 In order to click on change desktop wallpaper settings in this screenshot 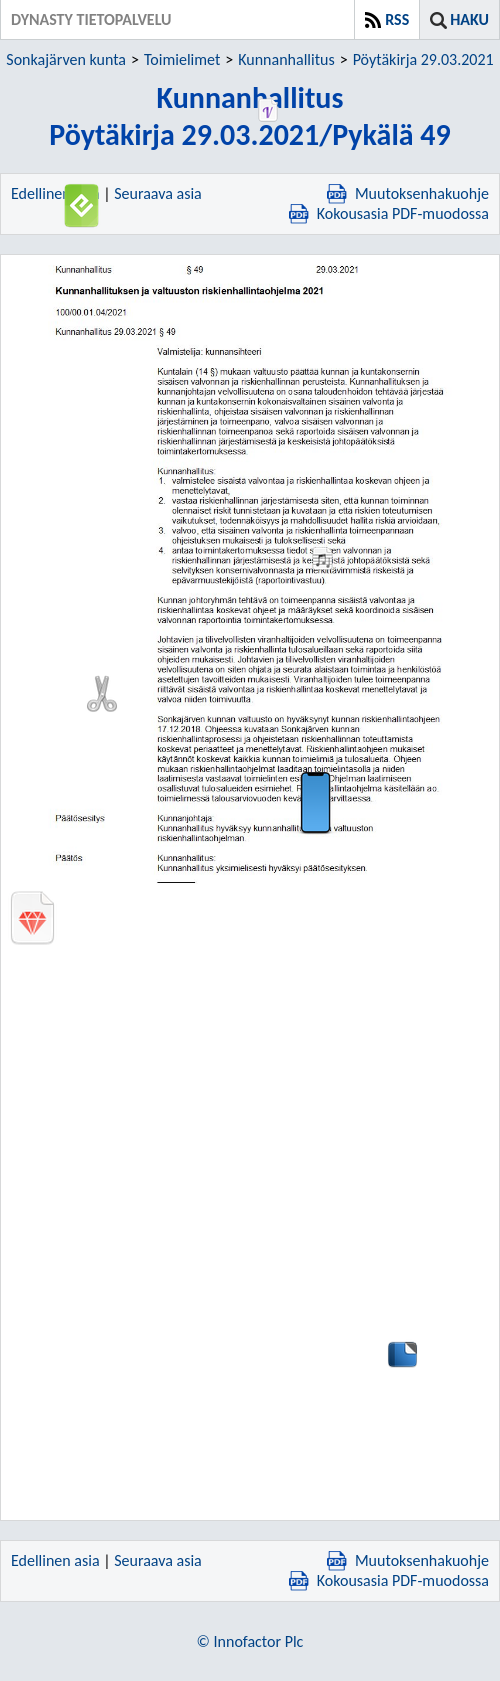, I will do `click(402, 1353)`.